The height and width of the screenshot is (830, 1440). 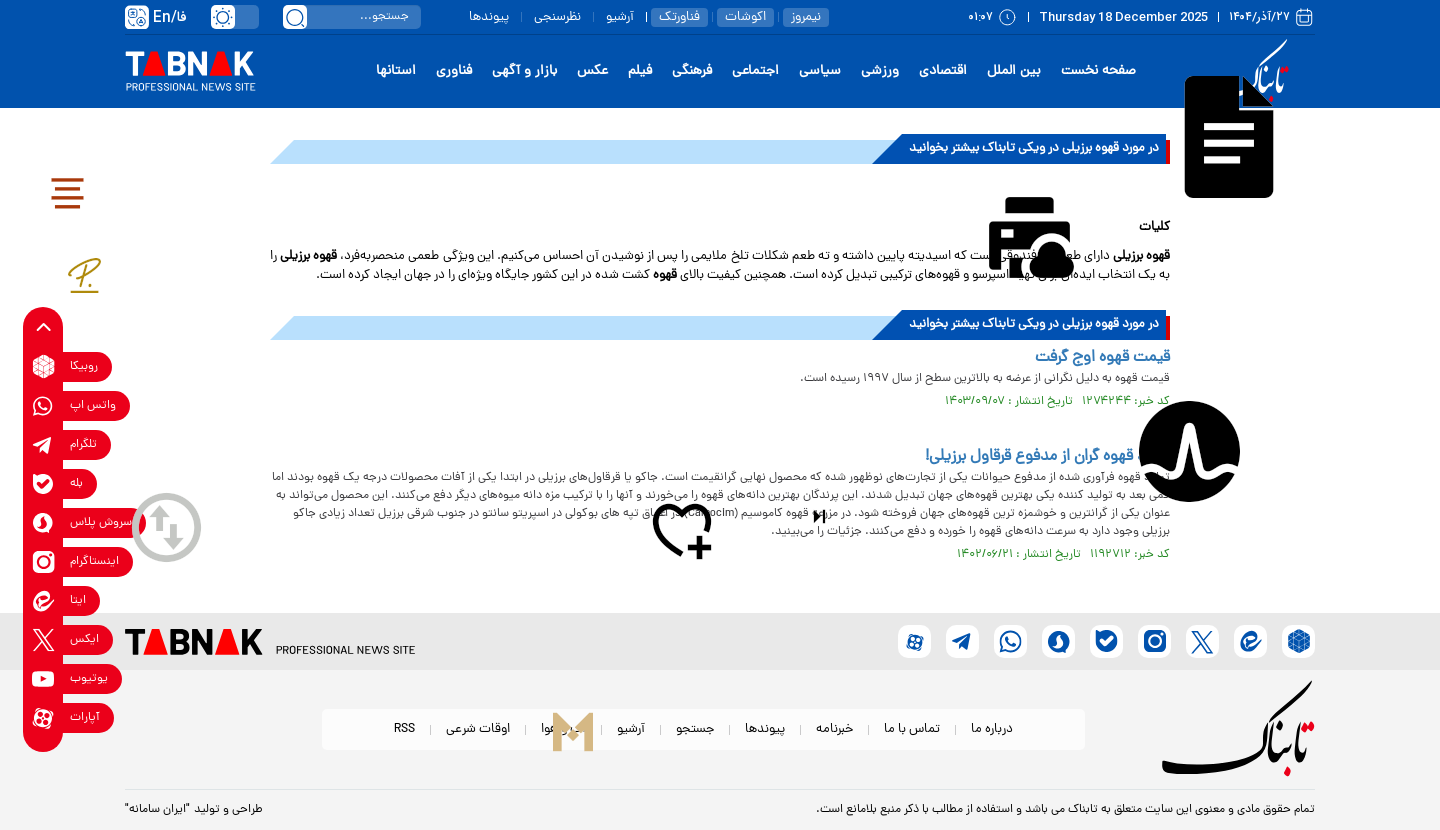 What do you see at coordinates (819, 516) in the screenshot?
I see `skip to the next track or item` at bounding box center [819, 516].